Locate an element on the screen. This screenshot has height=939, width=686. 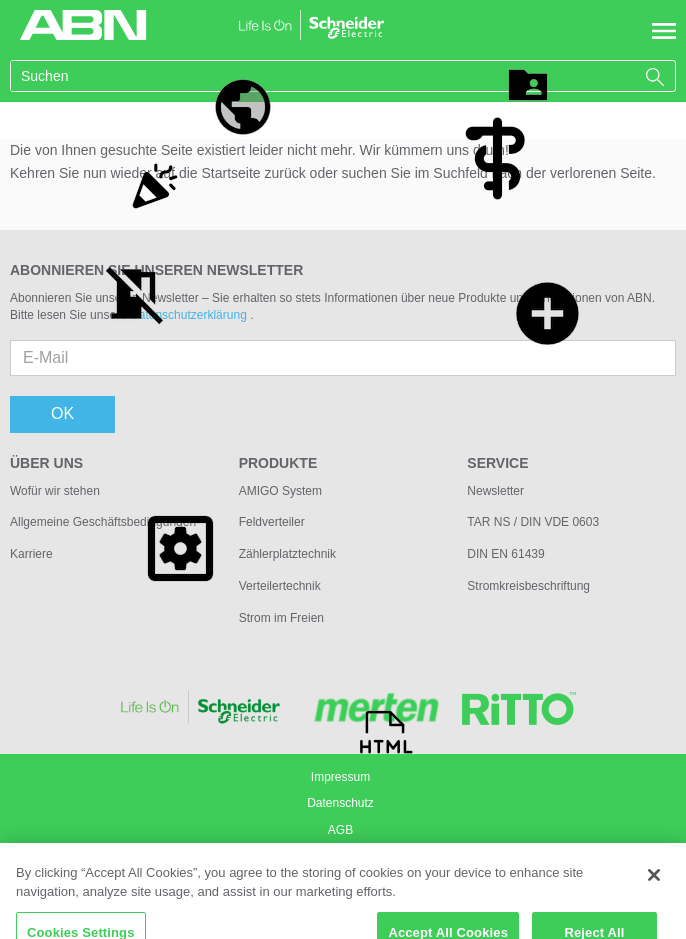
open a shared folder is located at coordinates (528, 85).